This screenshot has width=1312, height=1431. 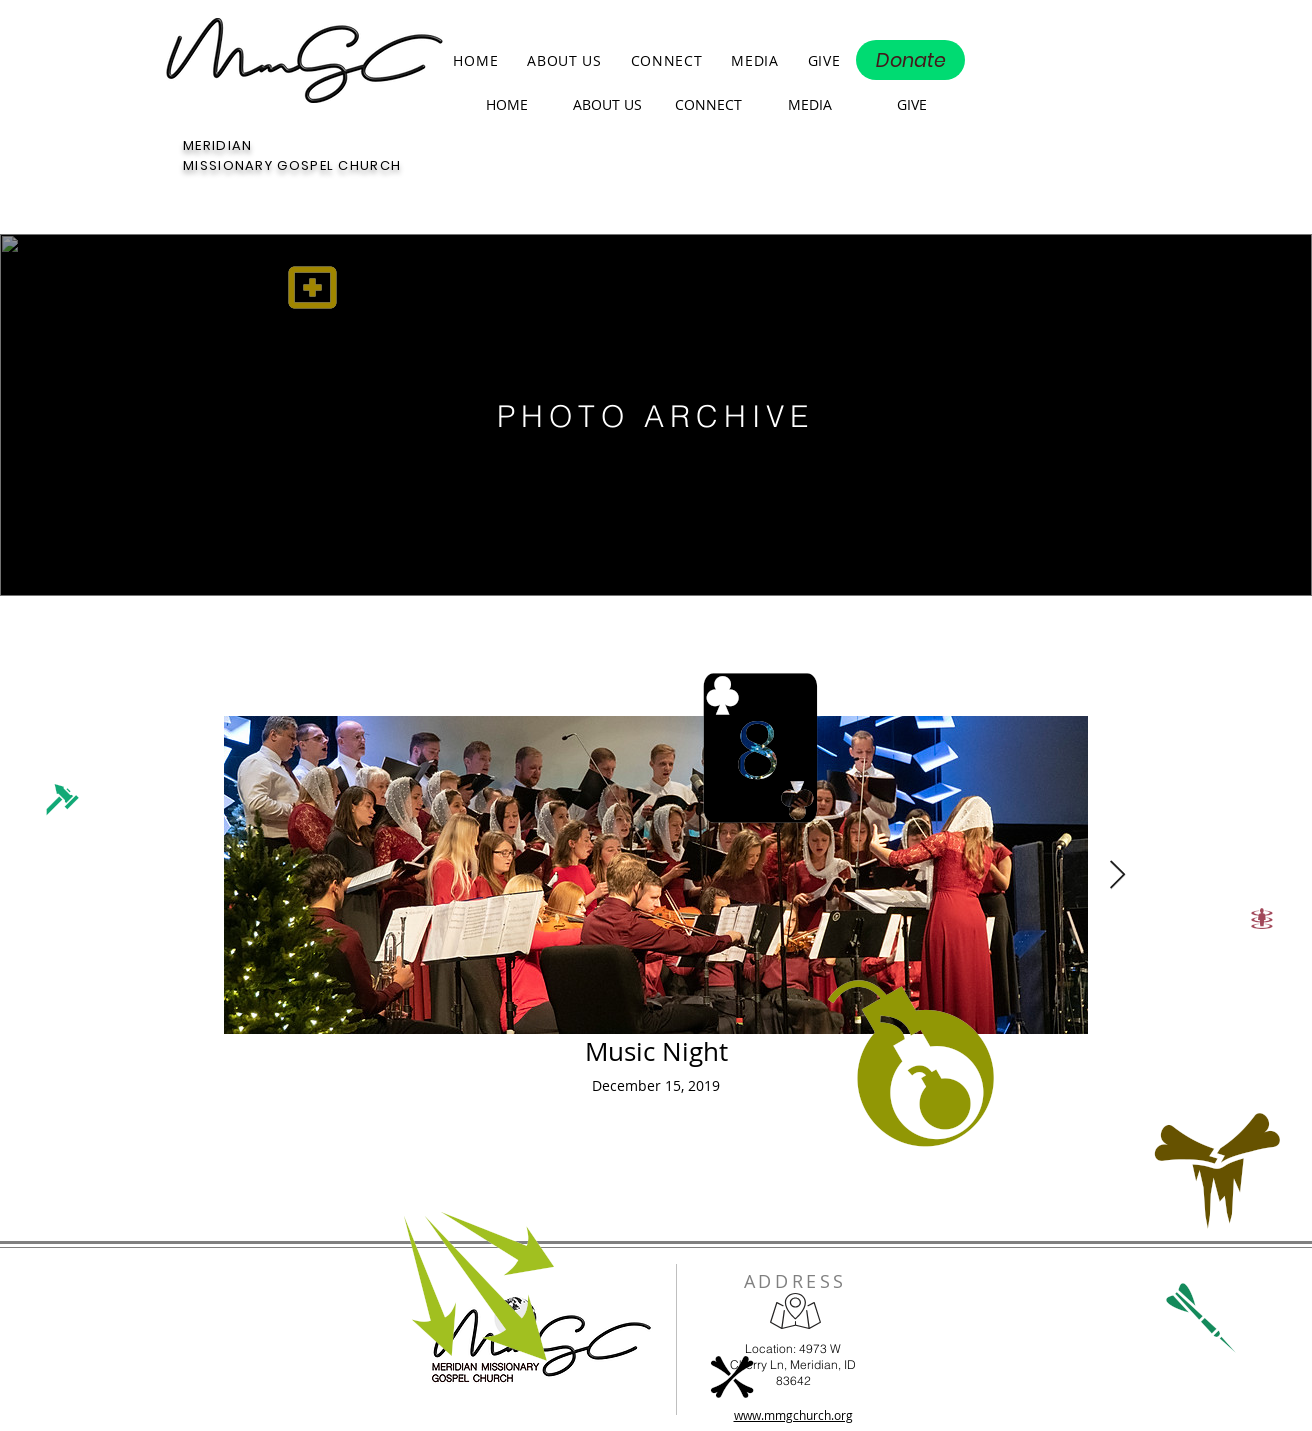 What do you see at coordinates (732, 1377) in the screenshot?
I see `indicates danger or deadly hazard in game` at bounding box center [732, 1377].